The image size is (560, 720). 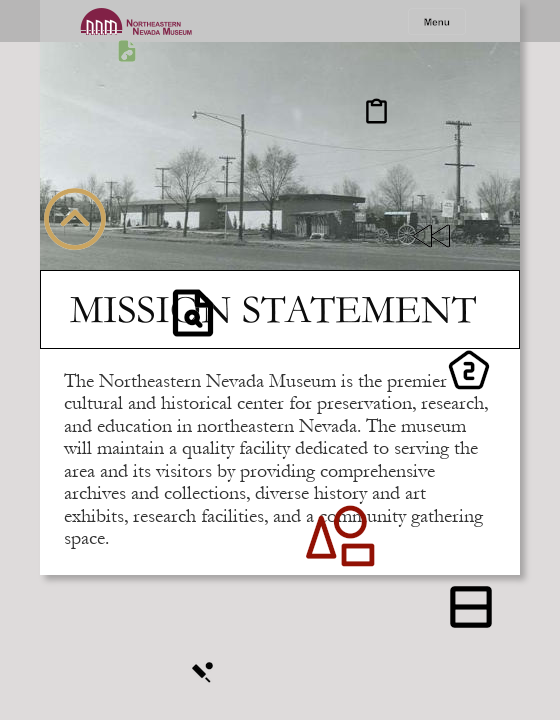 What do you see at coordinates (127, 51) in the screenshot?
I see `open a vector graphics file` at bounding box center [127, 51].